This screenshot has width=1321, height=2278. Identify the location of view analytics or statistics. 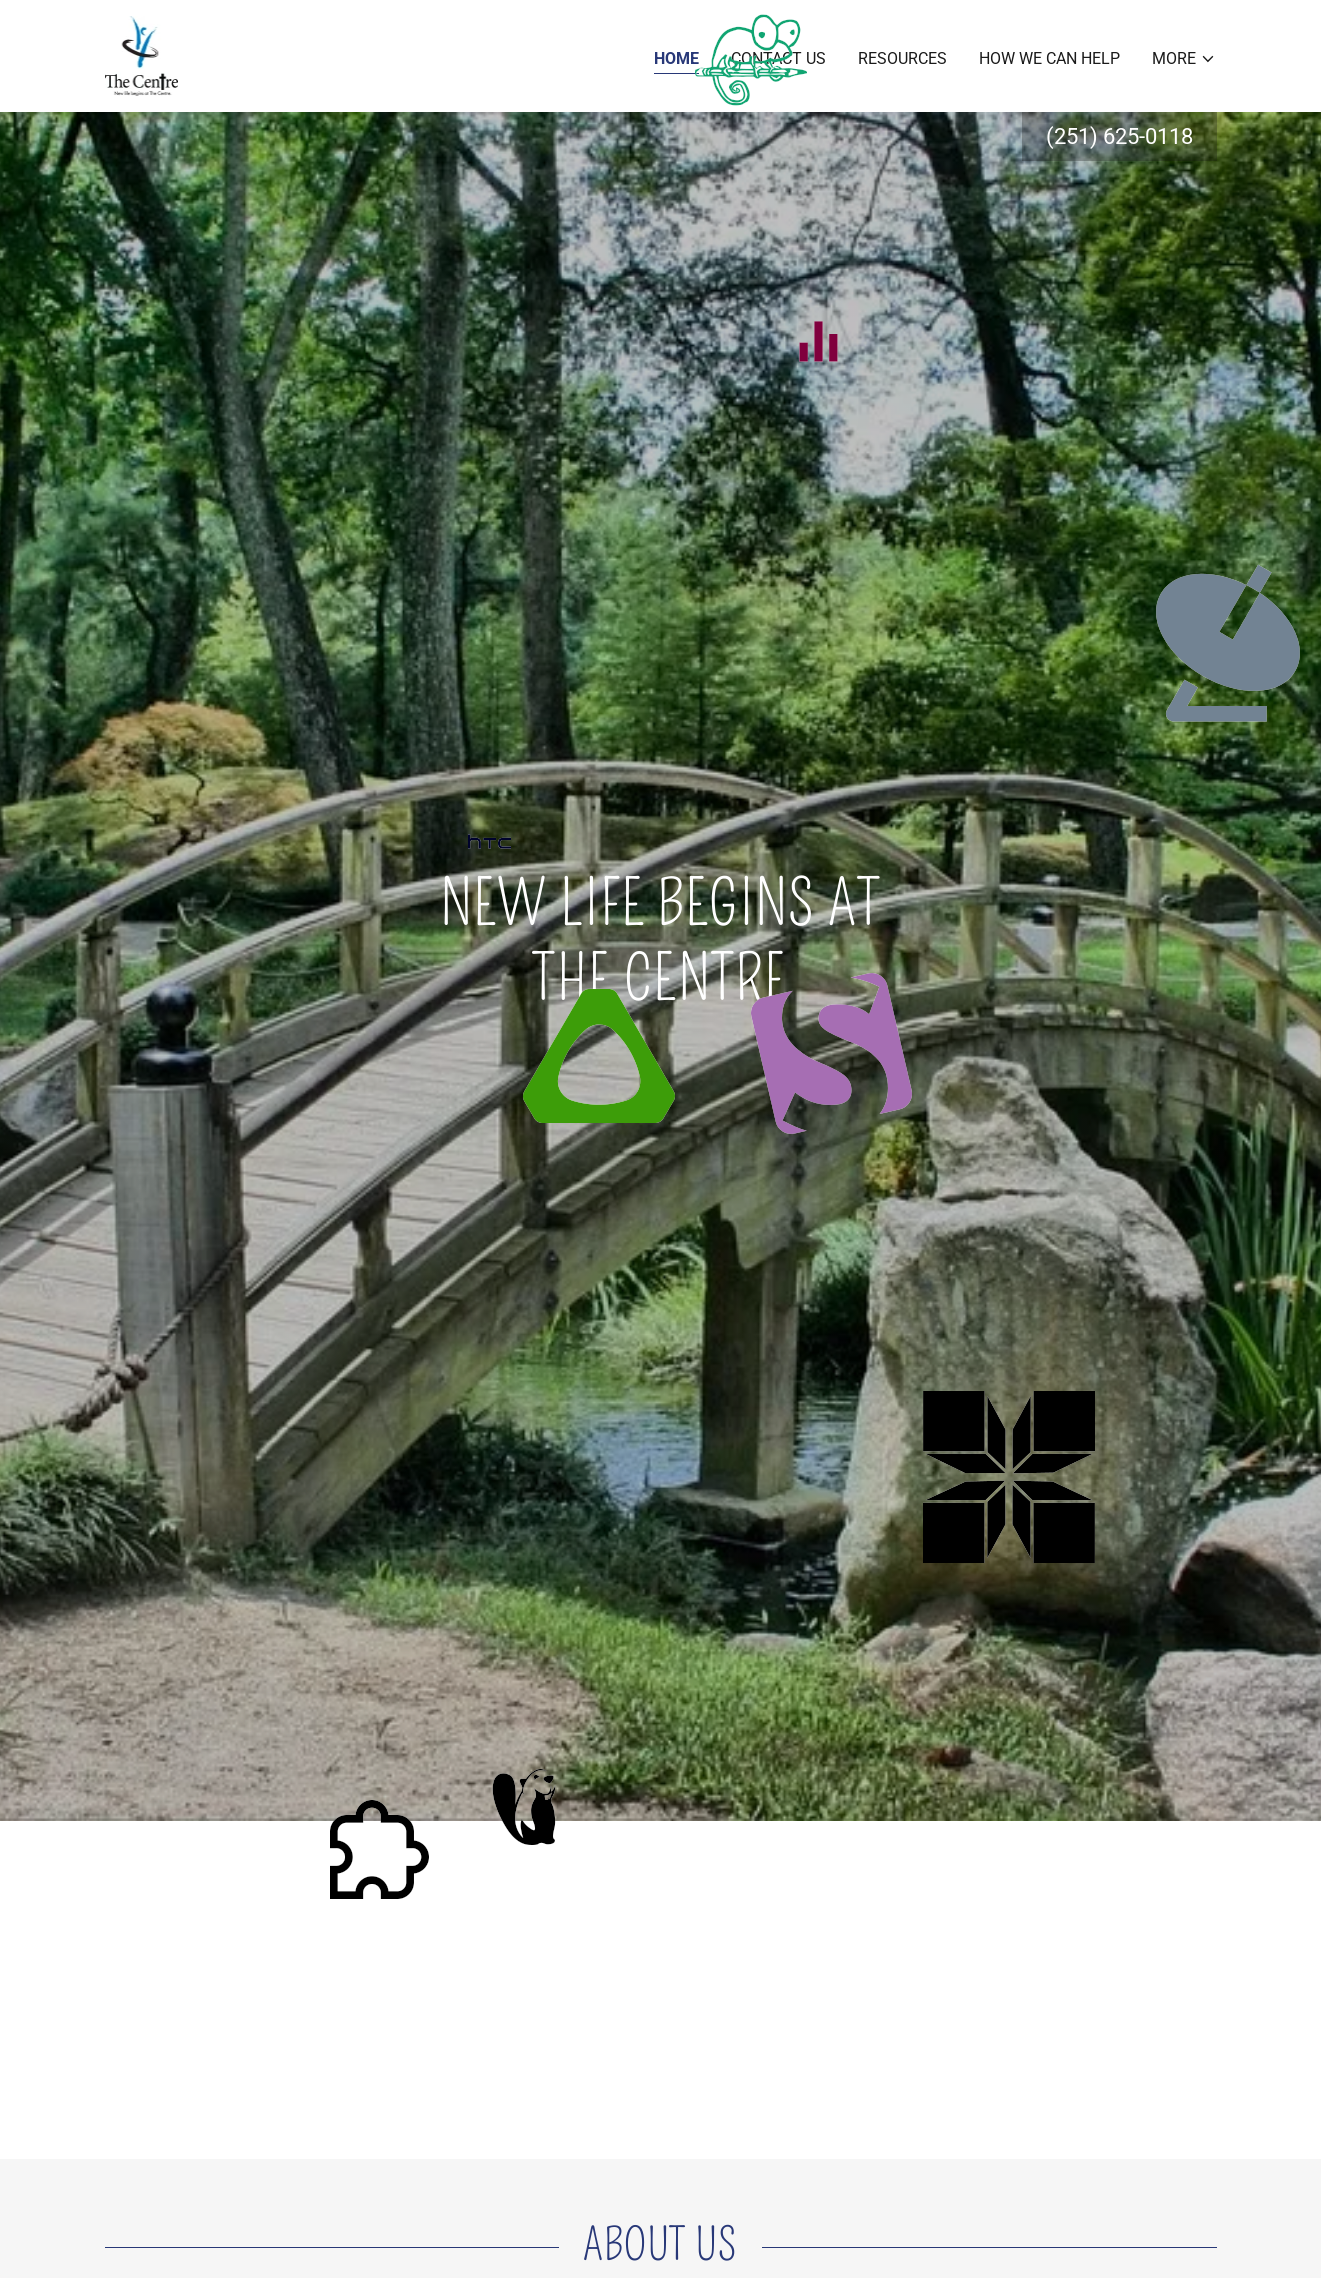
(818, 342).